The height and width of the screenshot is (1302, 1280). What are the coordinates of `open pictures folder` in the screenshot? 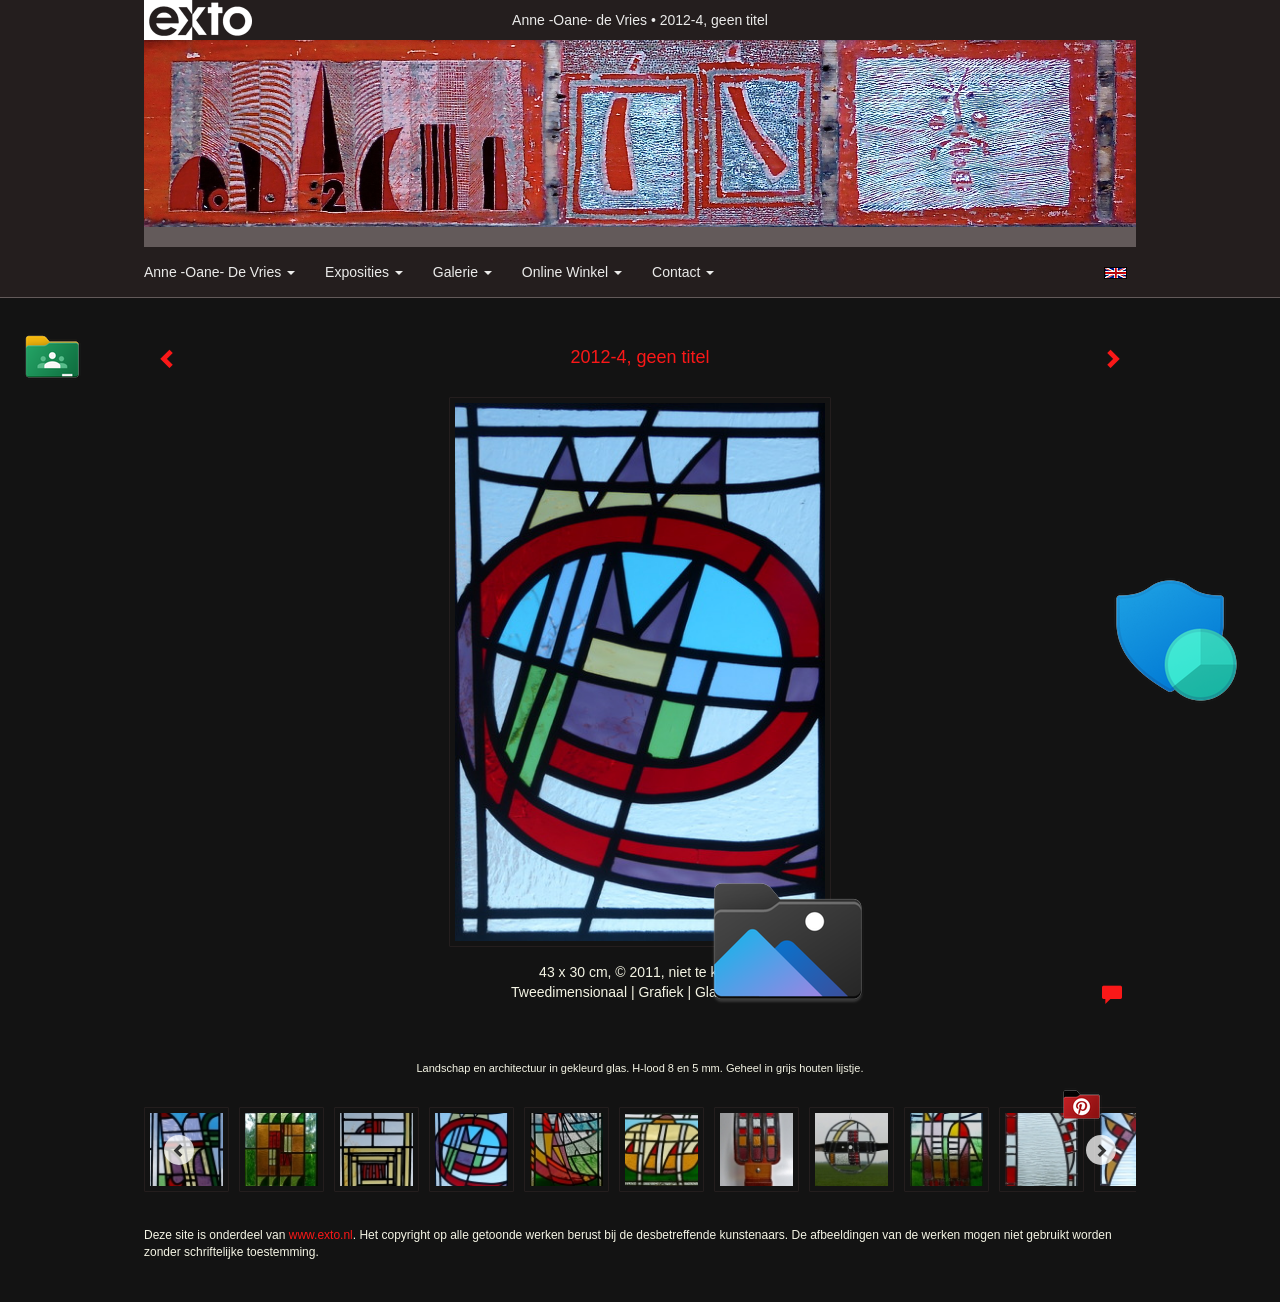 It's located at (787, 945).